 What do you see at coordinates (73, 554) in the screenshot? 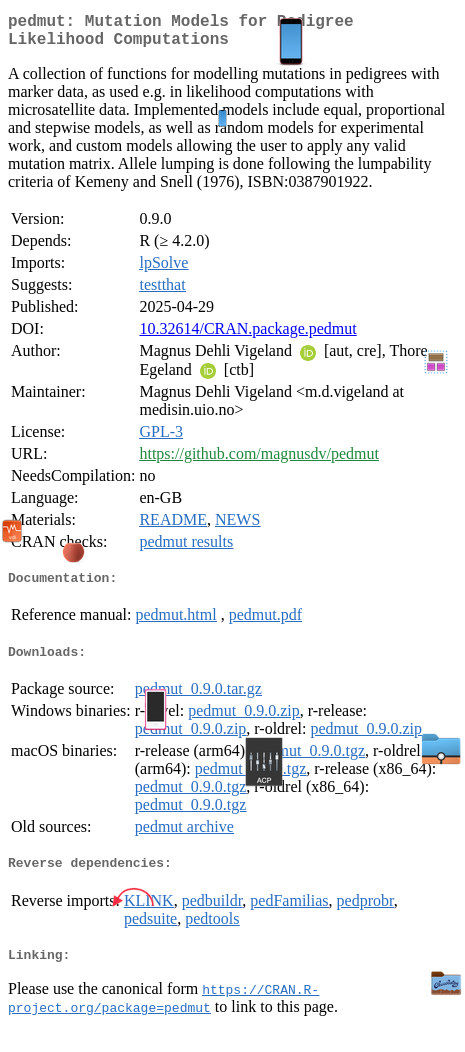
I see `HomePod mini smart speaker in orange` at bounding box center [73, 554].